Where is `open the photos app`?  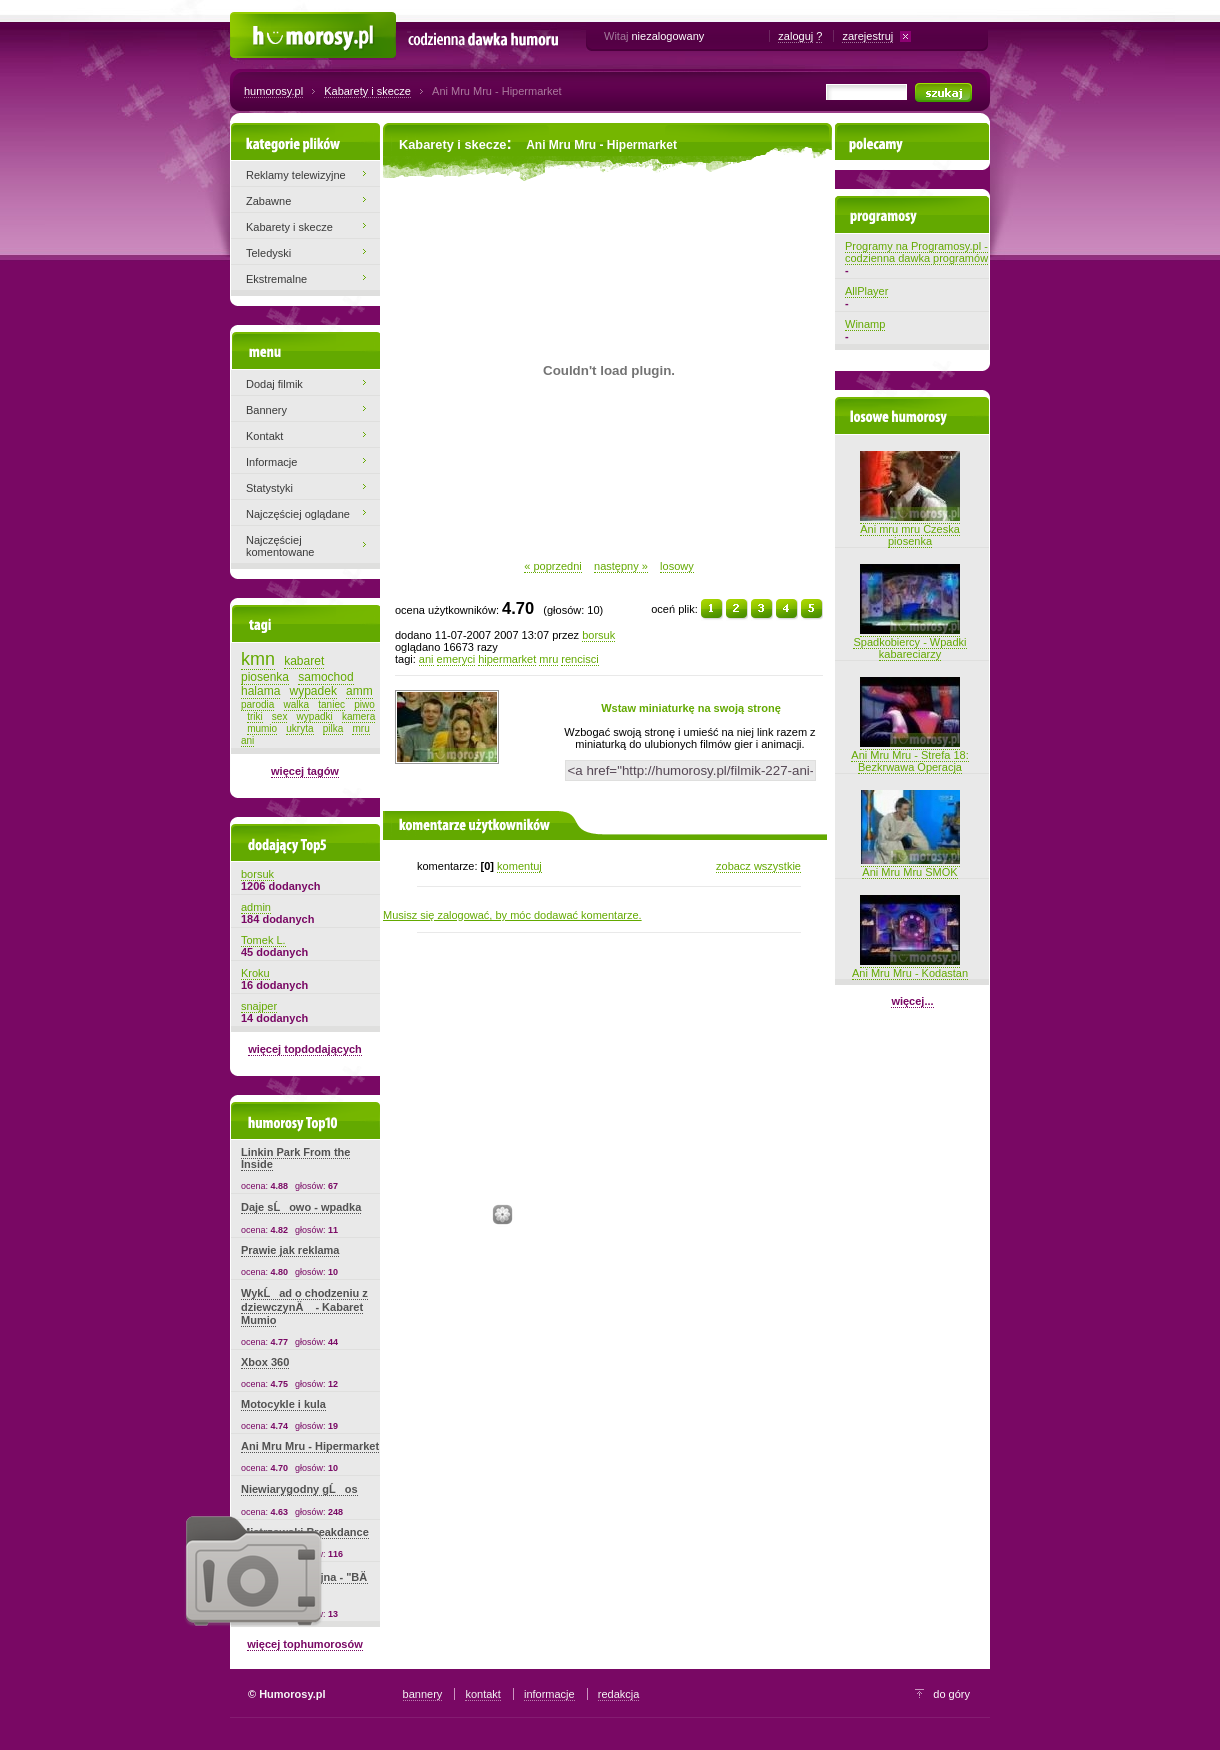 open the photos app is located at coordinates (502, 1214).